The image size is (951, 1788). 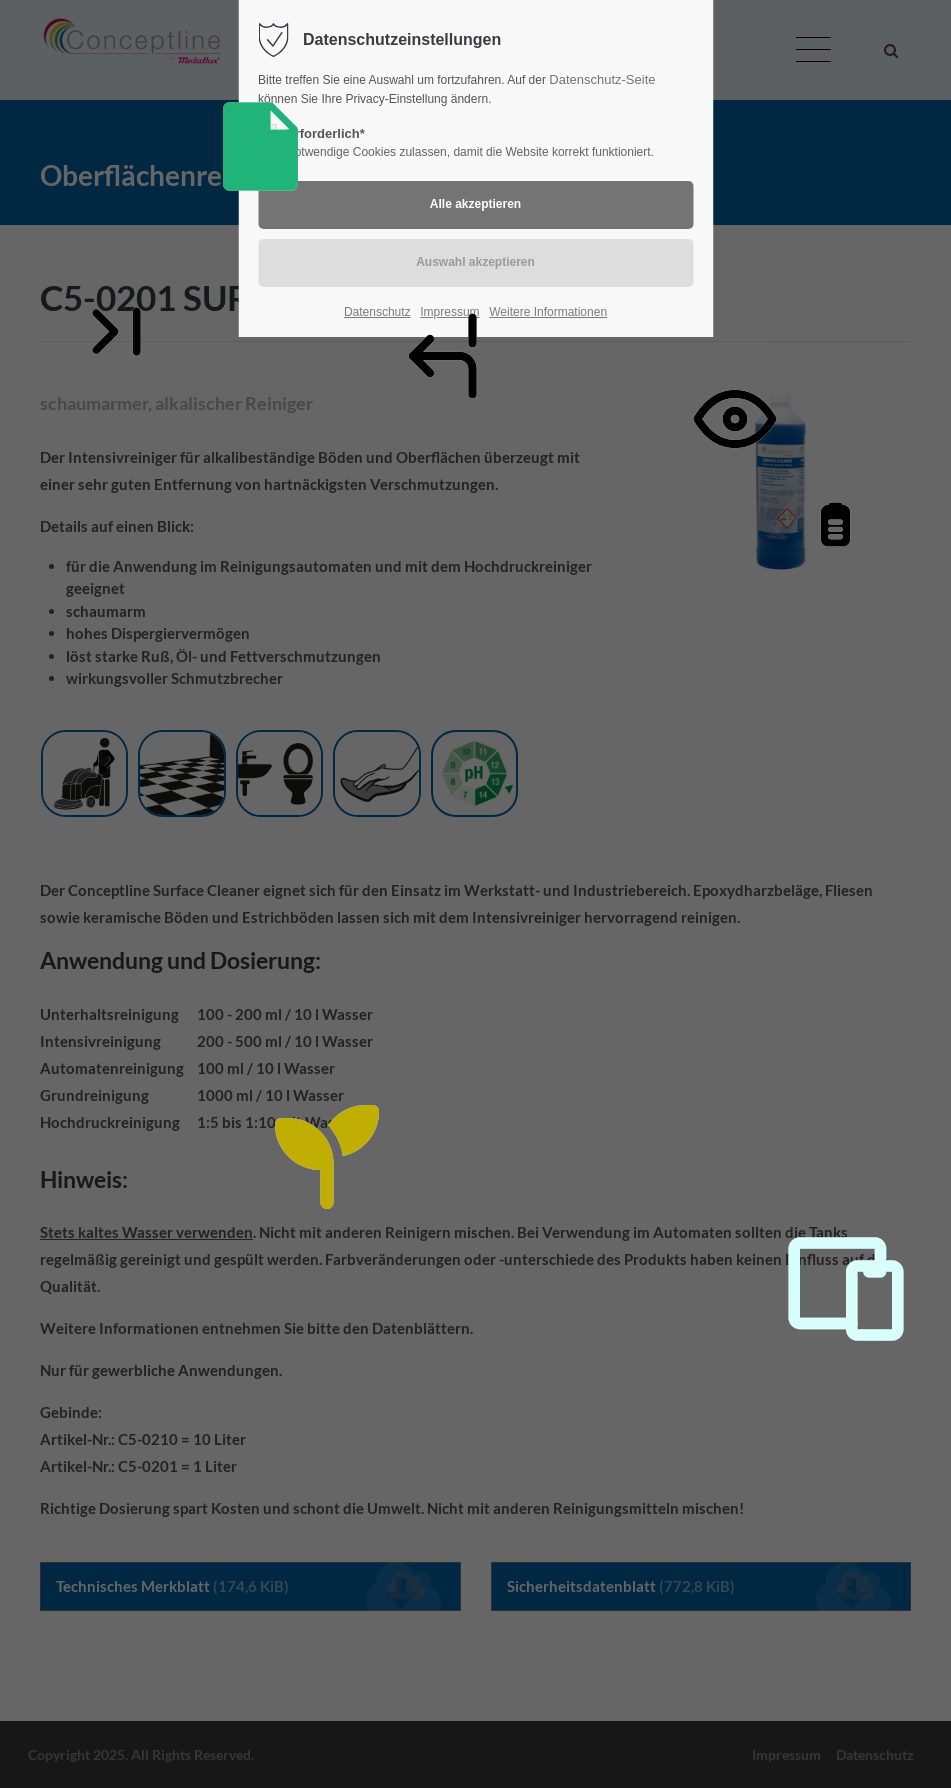 I want to click on view or open a file, so click(x=260, y=146).